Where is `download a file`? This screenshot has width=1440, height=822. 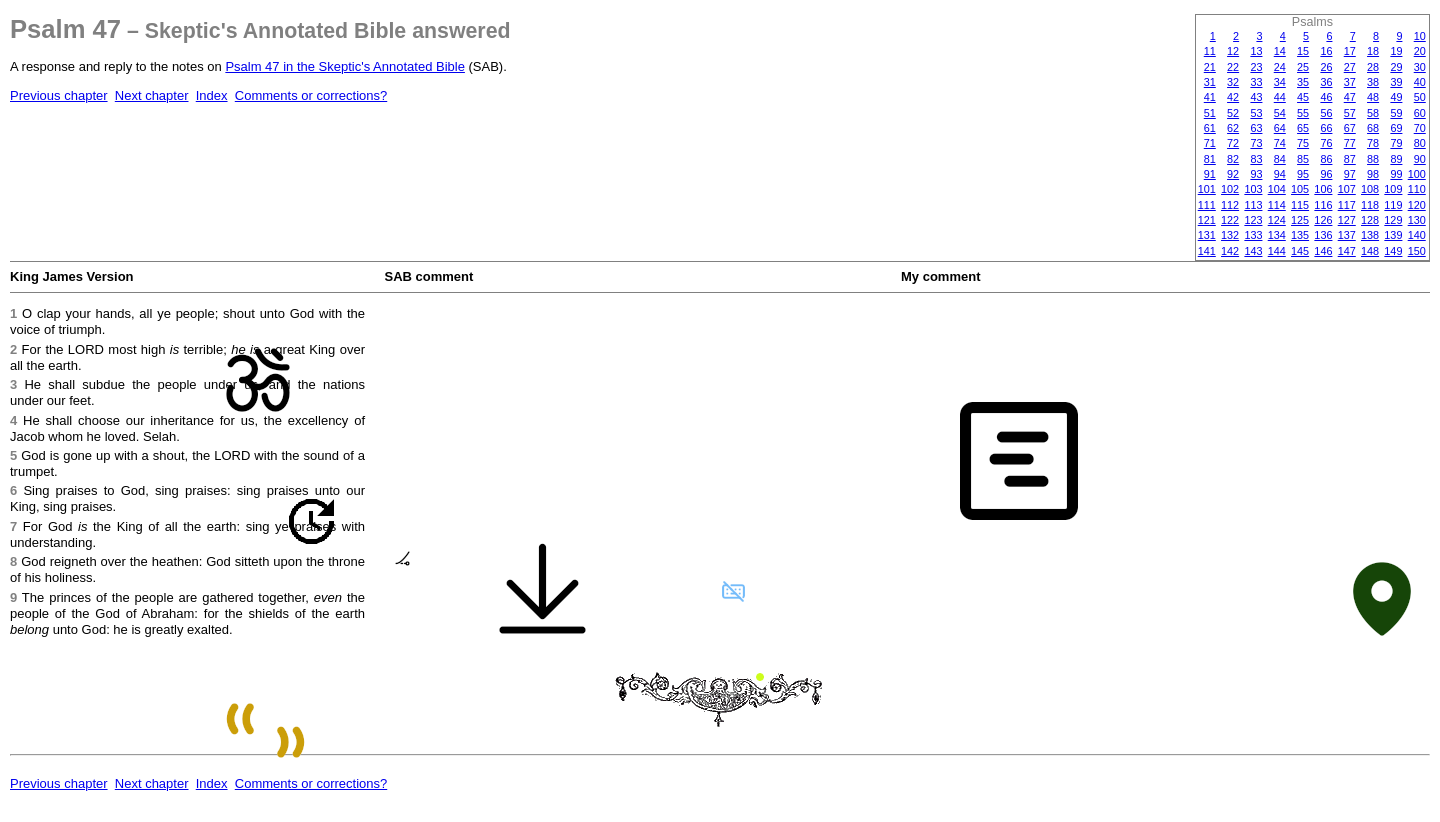 download a file is located at coordinates (542, 590).